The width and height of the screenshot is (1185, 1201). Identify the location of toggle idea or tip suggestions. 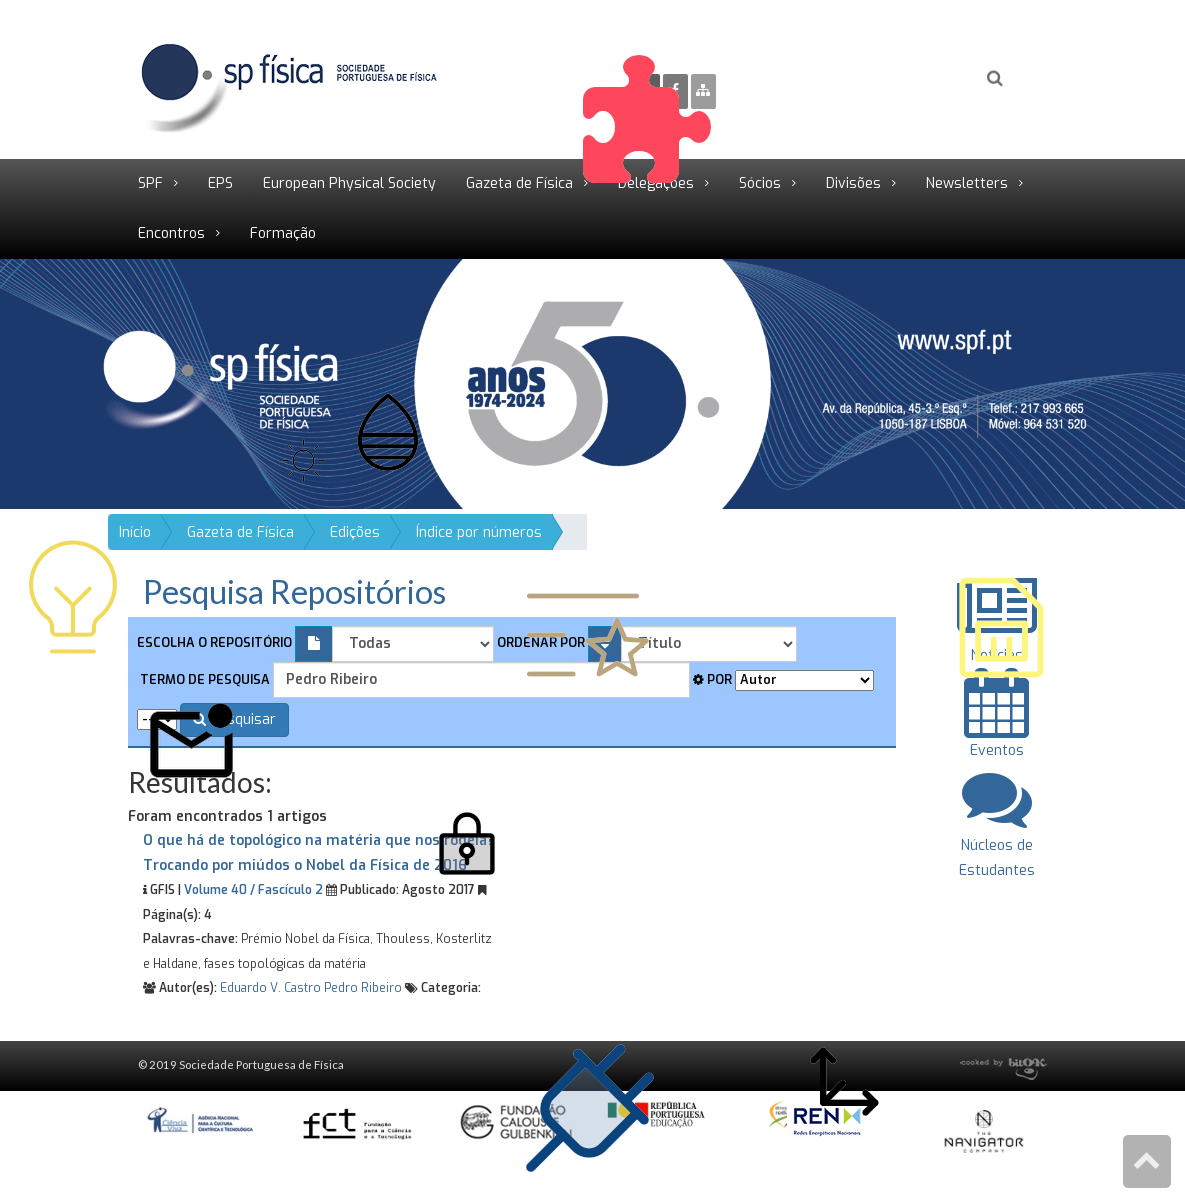
(73, 597).